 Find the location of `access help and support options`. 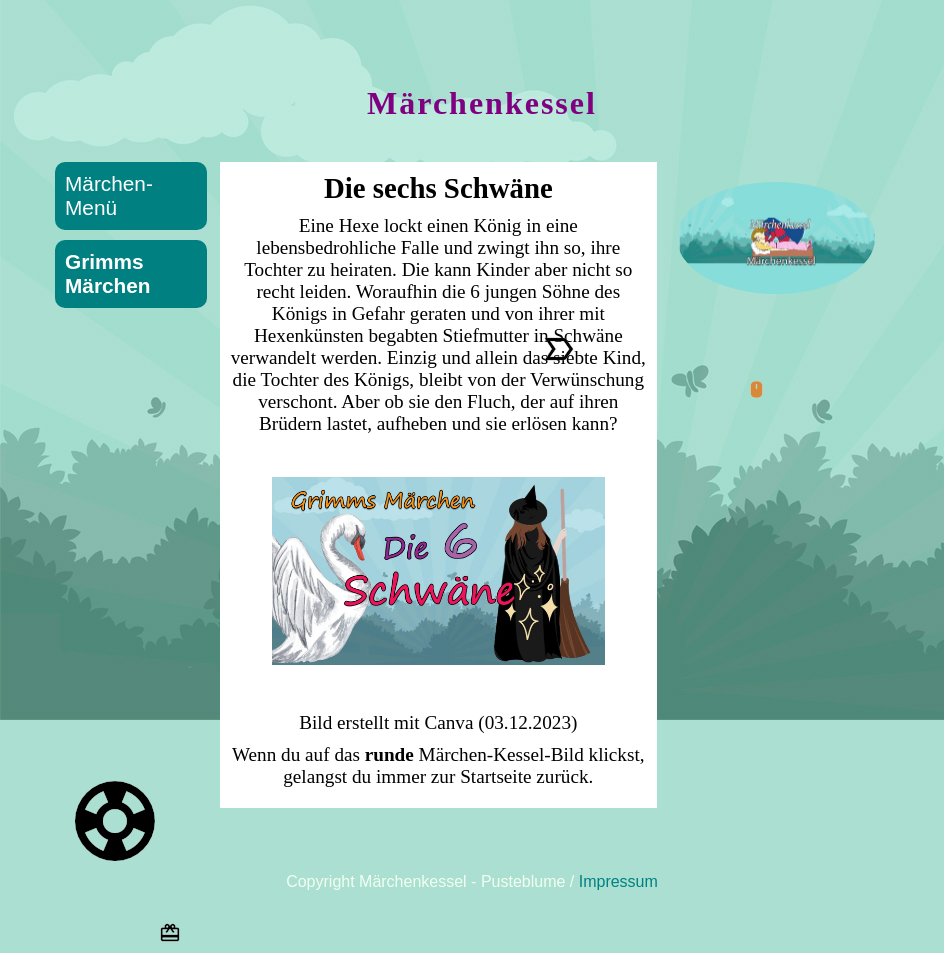

access help and support options is located at coordinates (115, 821).